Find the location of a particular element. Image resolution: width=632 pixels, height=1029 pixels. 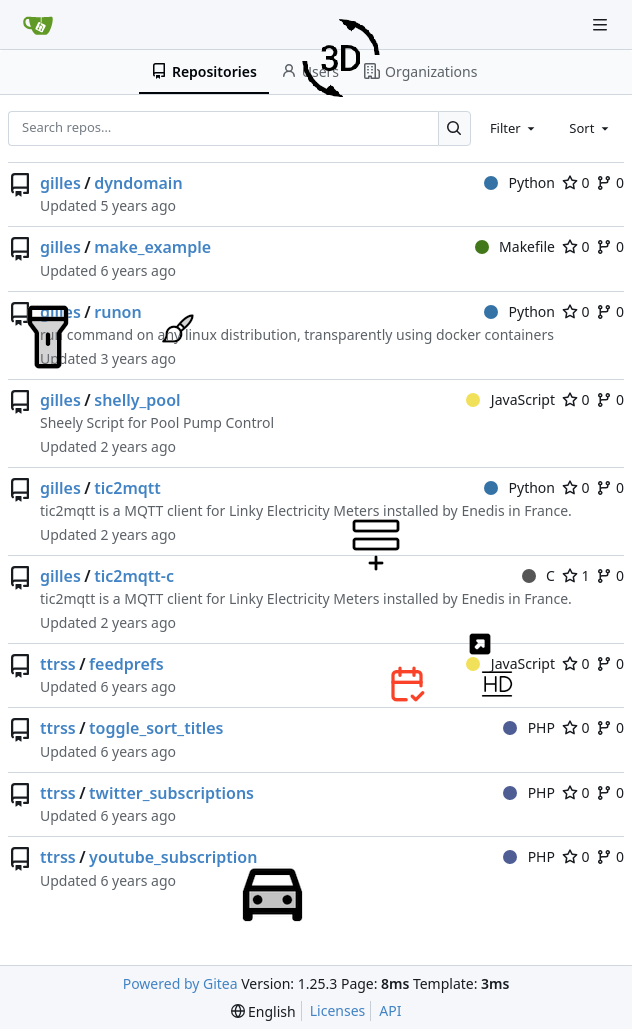

add a new row to the bottom of a table is located at coordinates (376, 541).